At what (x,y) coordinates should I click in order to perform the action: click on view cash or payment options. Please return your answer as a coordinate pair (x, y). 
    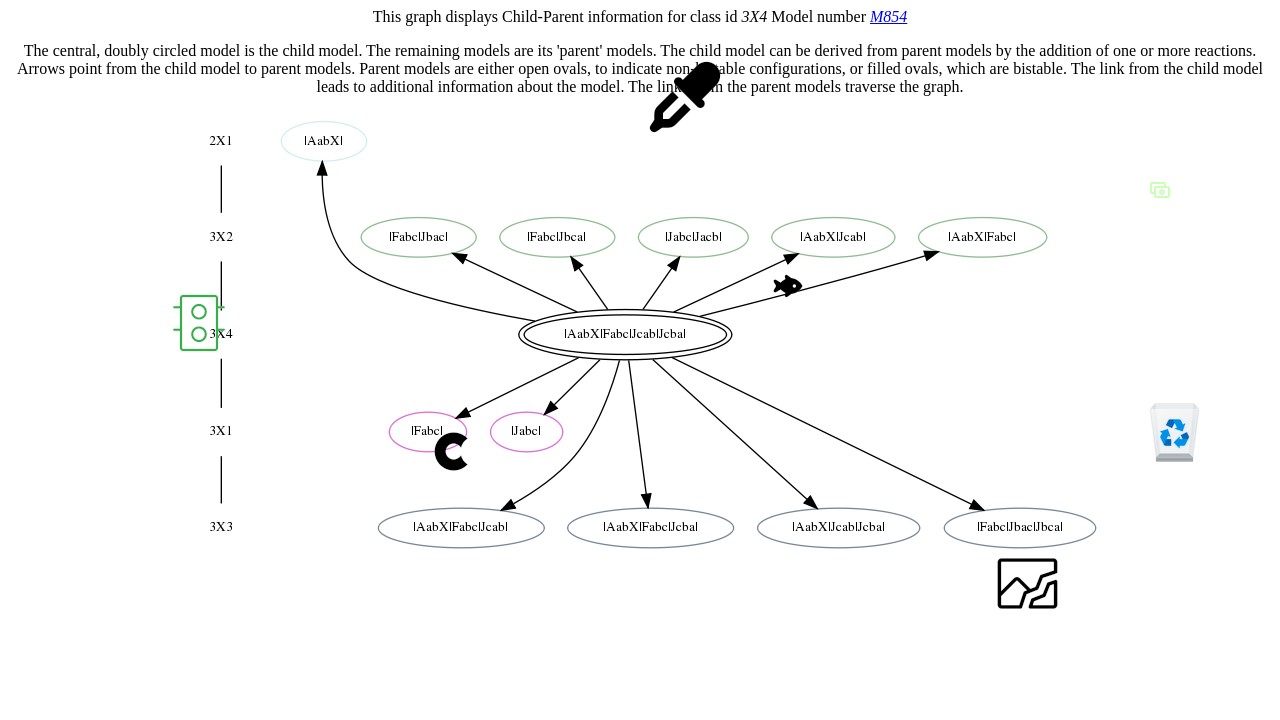
    Looking at the image, I should click on (1160, 190).